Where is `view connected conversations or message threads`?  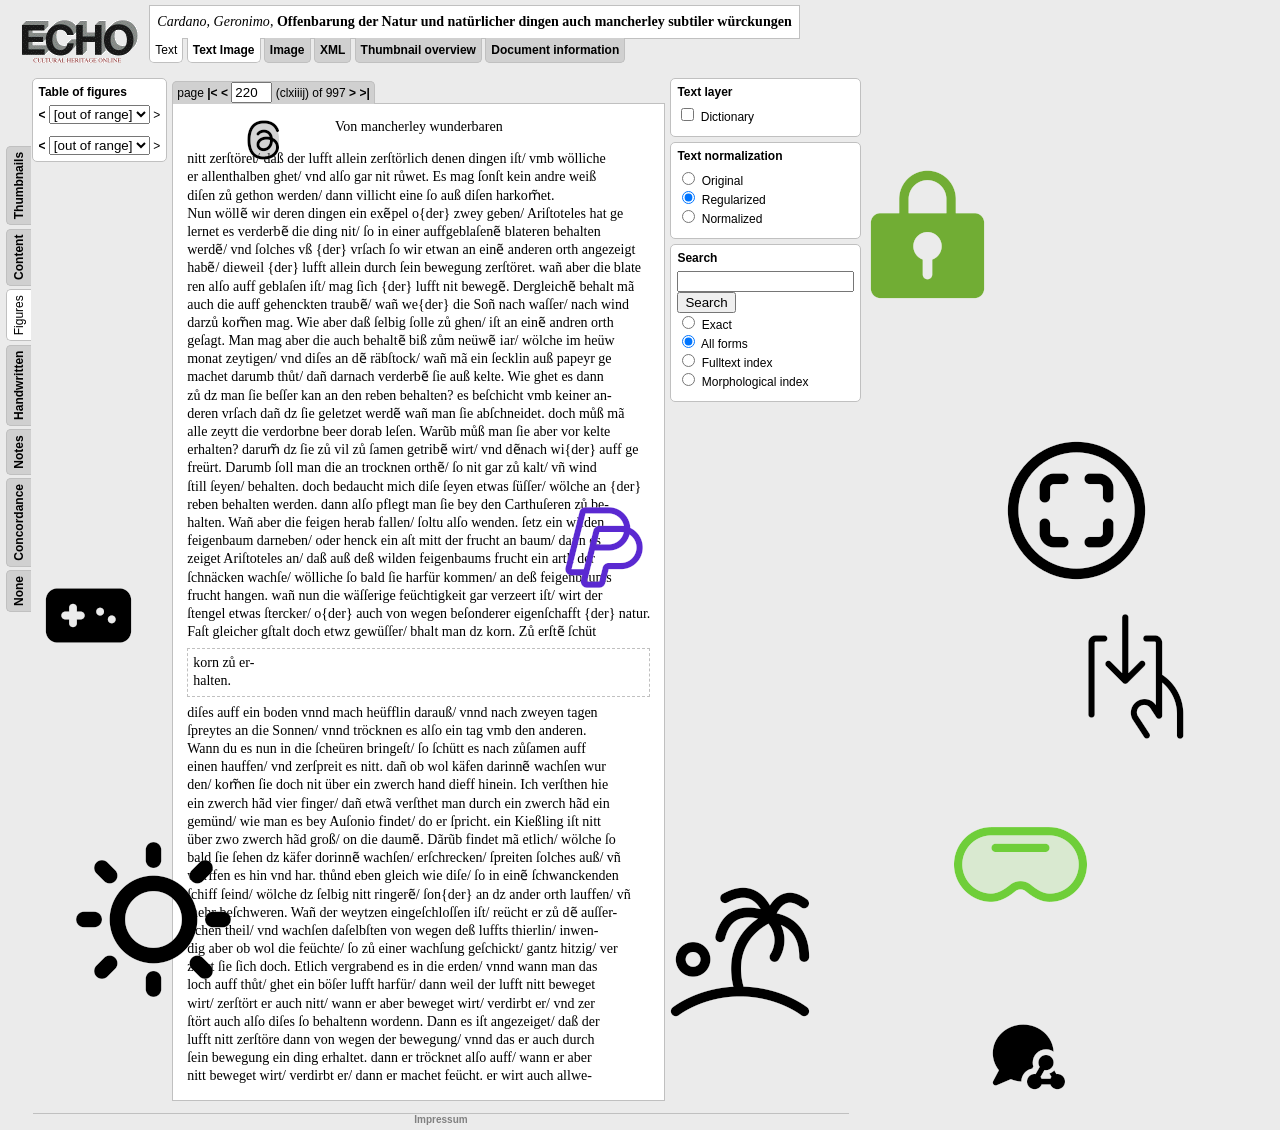 view connected conversations or message threads is located at coordinates (1027, 1055).